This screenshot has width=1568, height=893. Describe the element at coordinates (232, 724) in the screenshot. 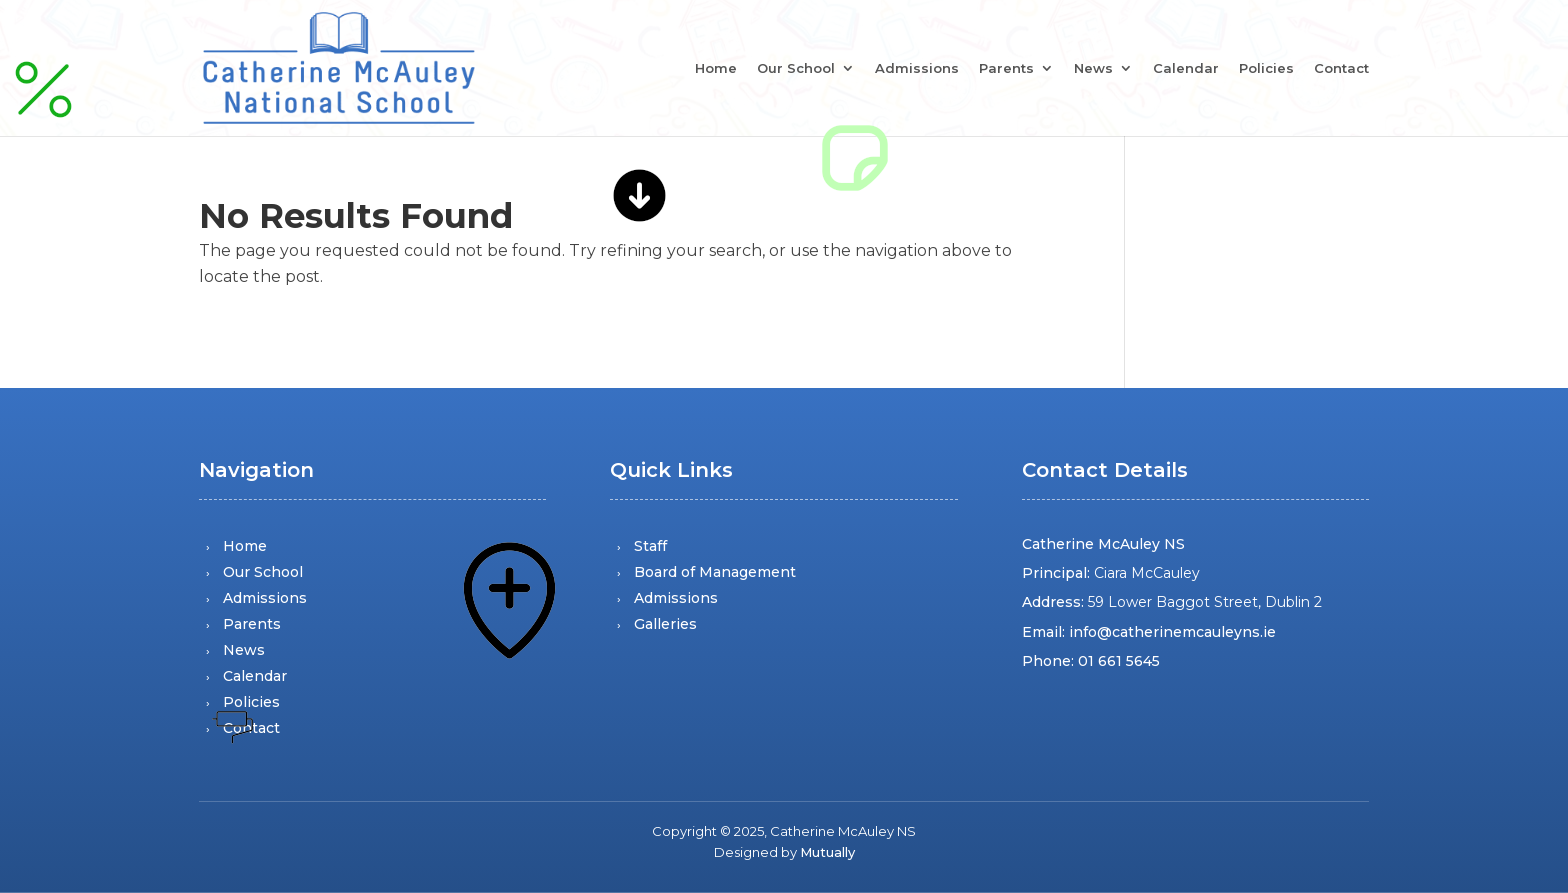

I see `access painting or drawing tools` at that location.